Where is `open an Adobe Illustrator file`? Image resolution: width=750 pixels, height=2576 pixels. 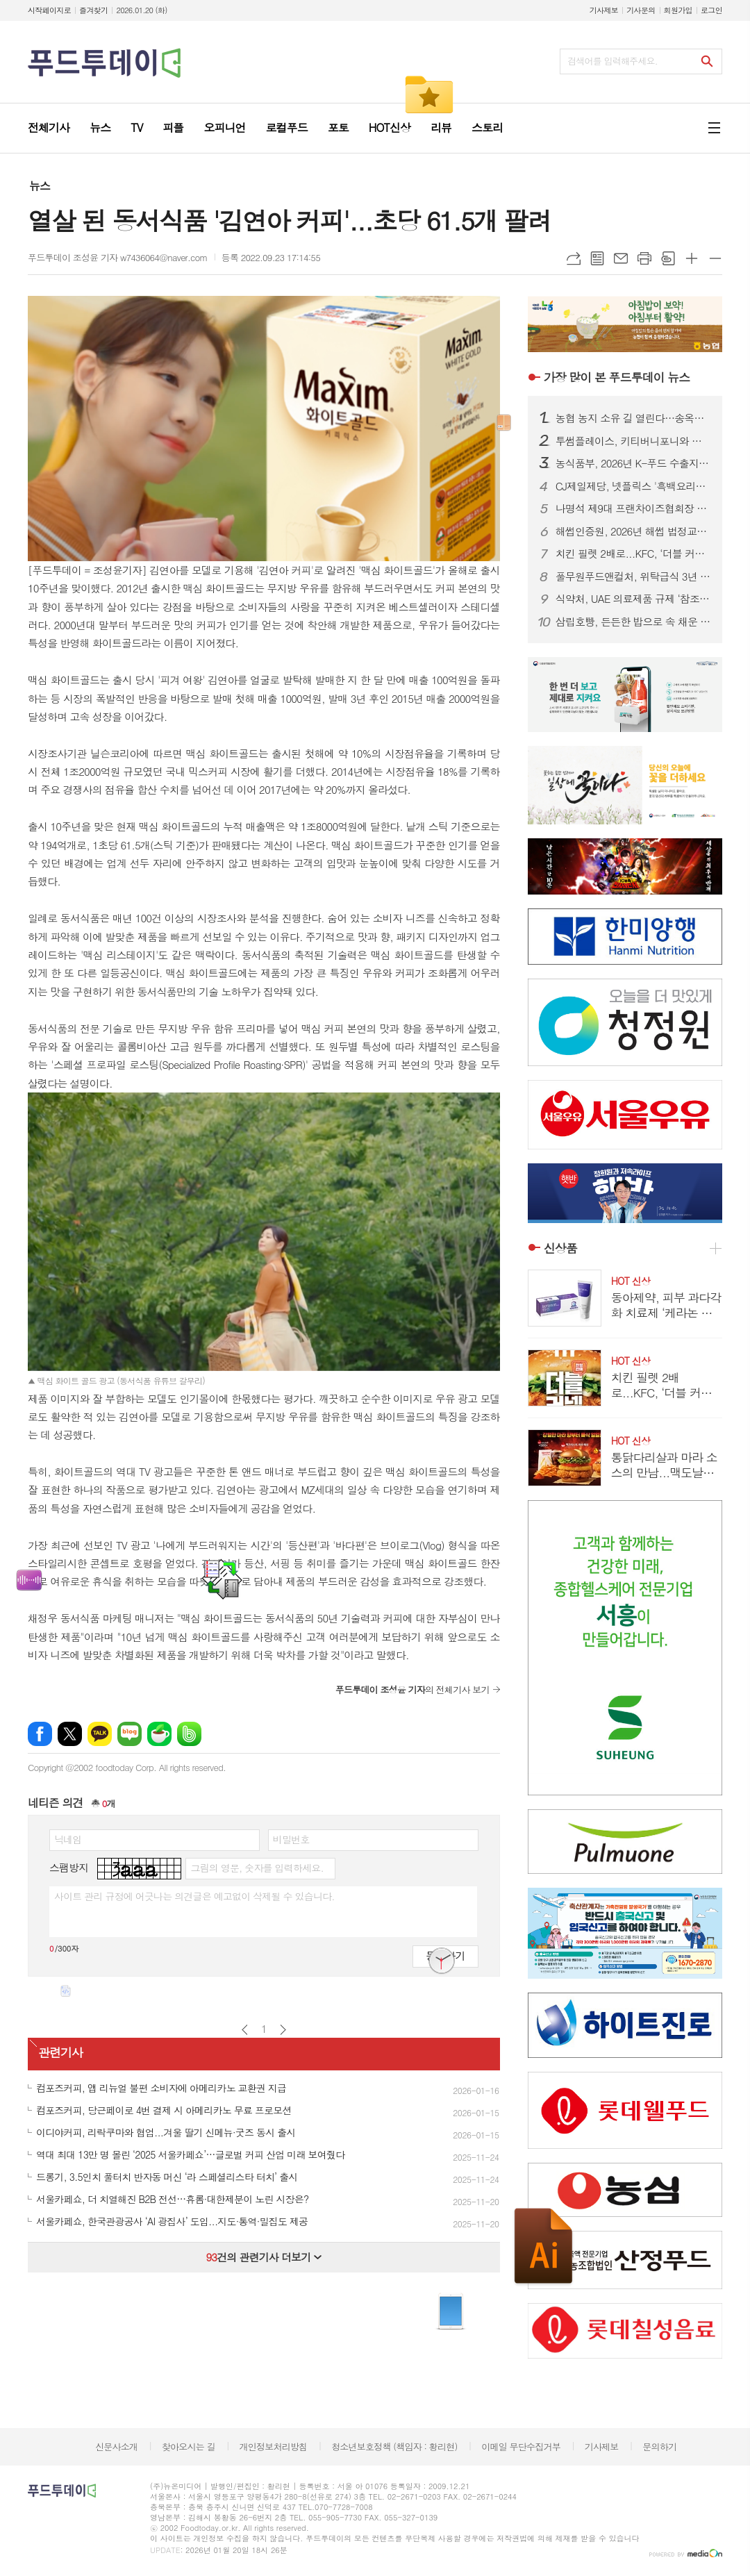 open an Adobe Illustrator file is located at coordinates (543, 2245).